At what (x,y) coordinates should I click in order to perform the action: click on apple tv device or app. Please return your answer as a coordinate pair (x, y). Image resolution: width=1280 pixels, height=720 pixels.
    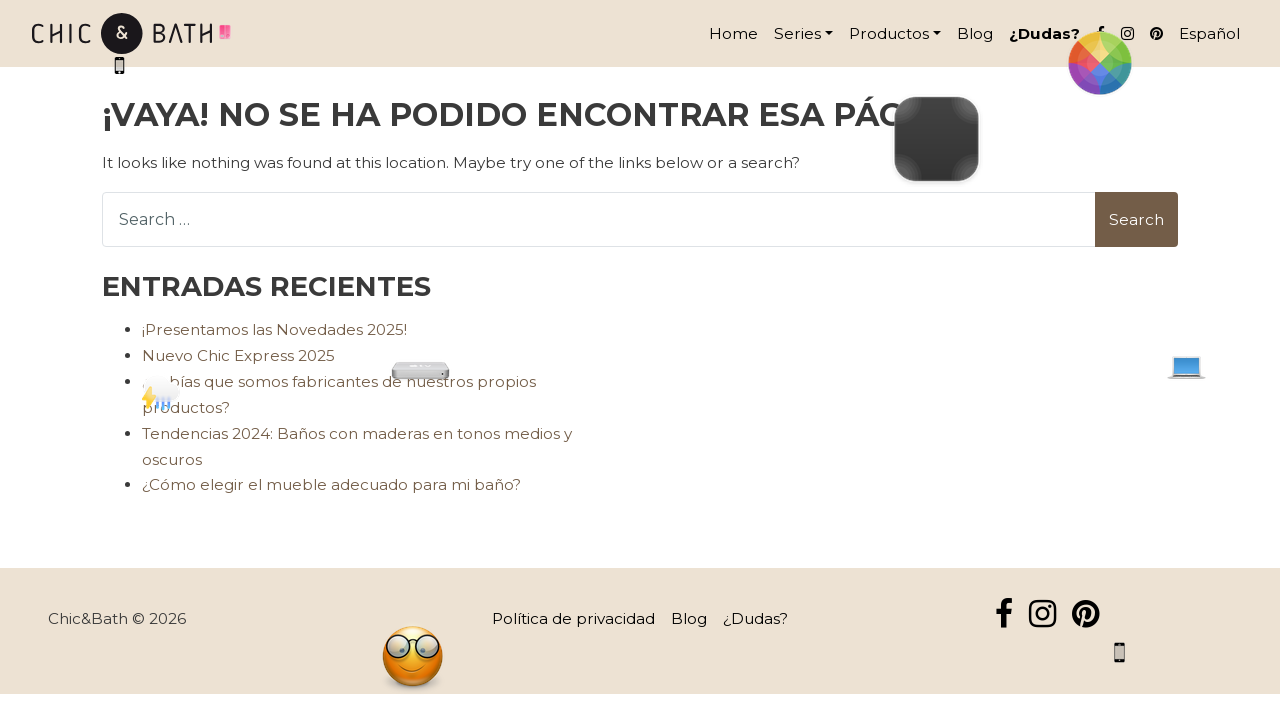
    Looking at the image, I should click on (420, 361).